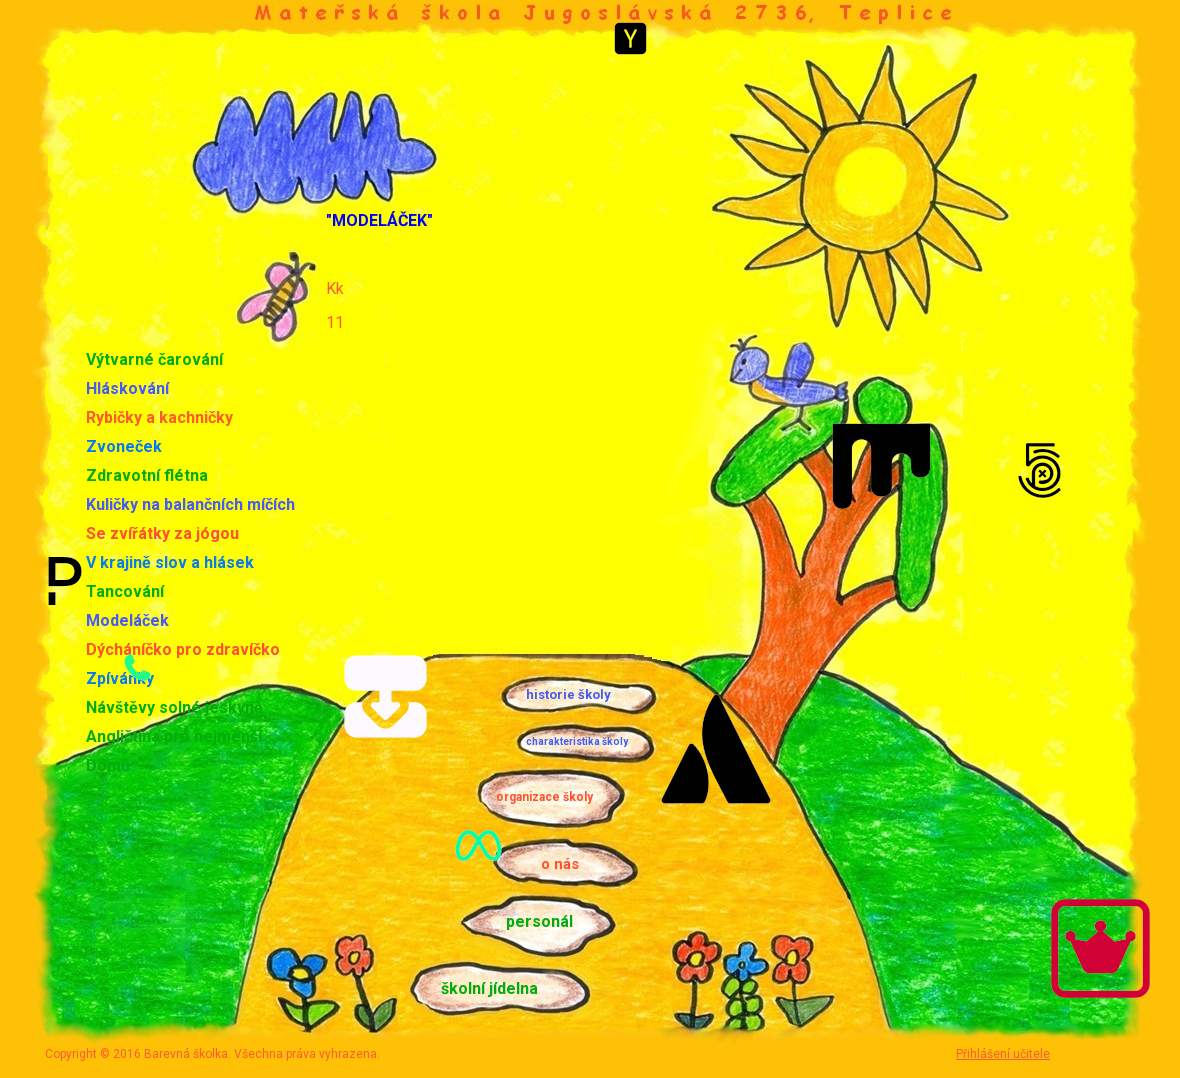 The height and width of the screenshot is (1078, 1180). Describe the element at coordinates (881, 465) in the screenshot. I see `Mix social bookmarking platform logo` at that location.